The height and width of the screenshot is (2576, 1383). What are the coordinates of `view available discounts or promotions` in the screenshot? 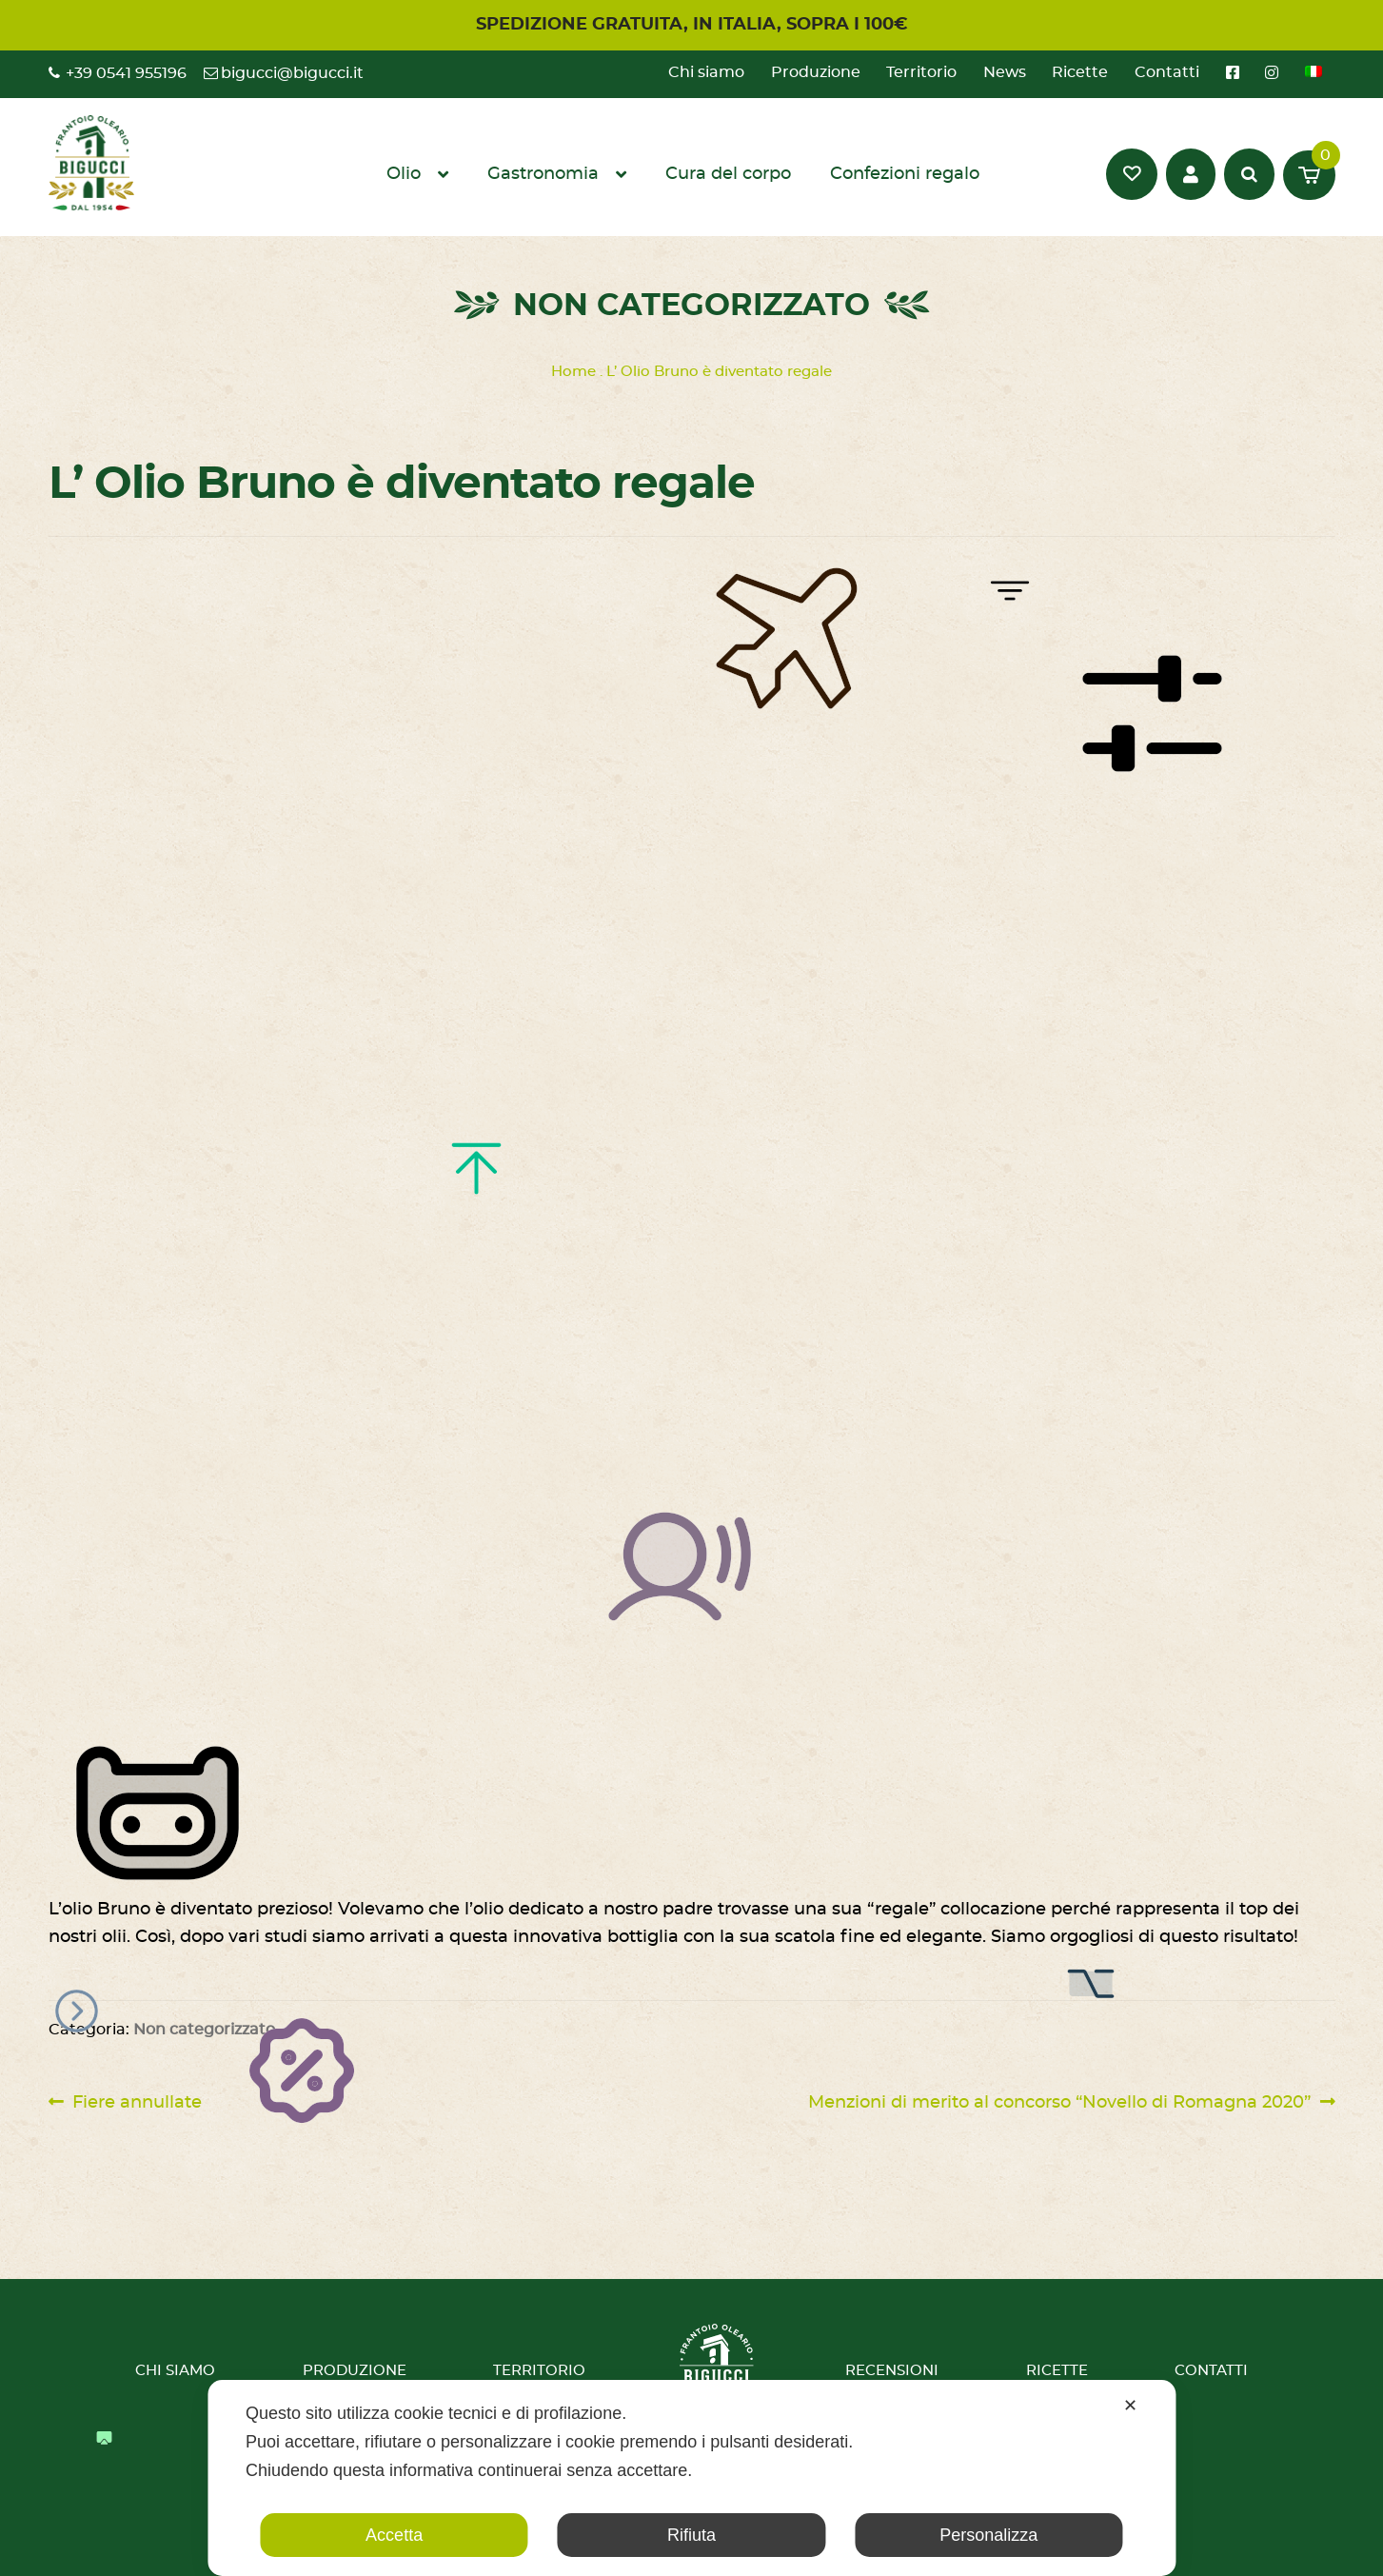 It's located at (302, 2071).